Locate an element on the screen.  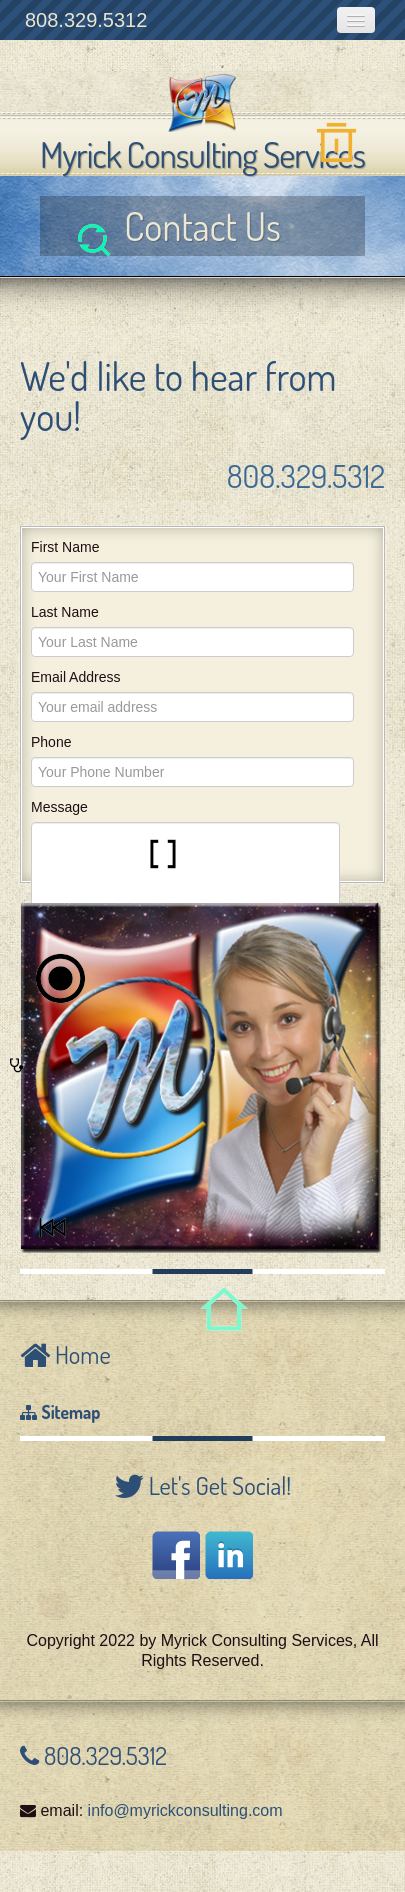
access health or medical features is located at coordinates (16, 1065).